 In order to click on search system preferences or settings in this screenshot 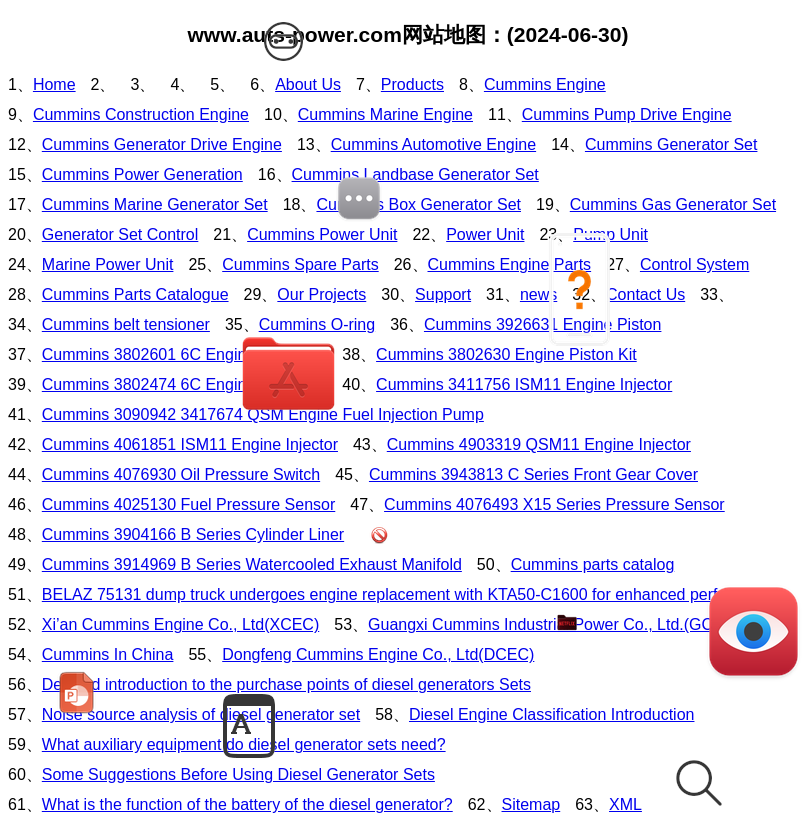, I will do `click(699, 783)`.